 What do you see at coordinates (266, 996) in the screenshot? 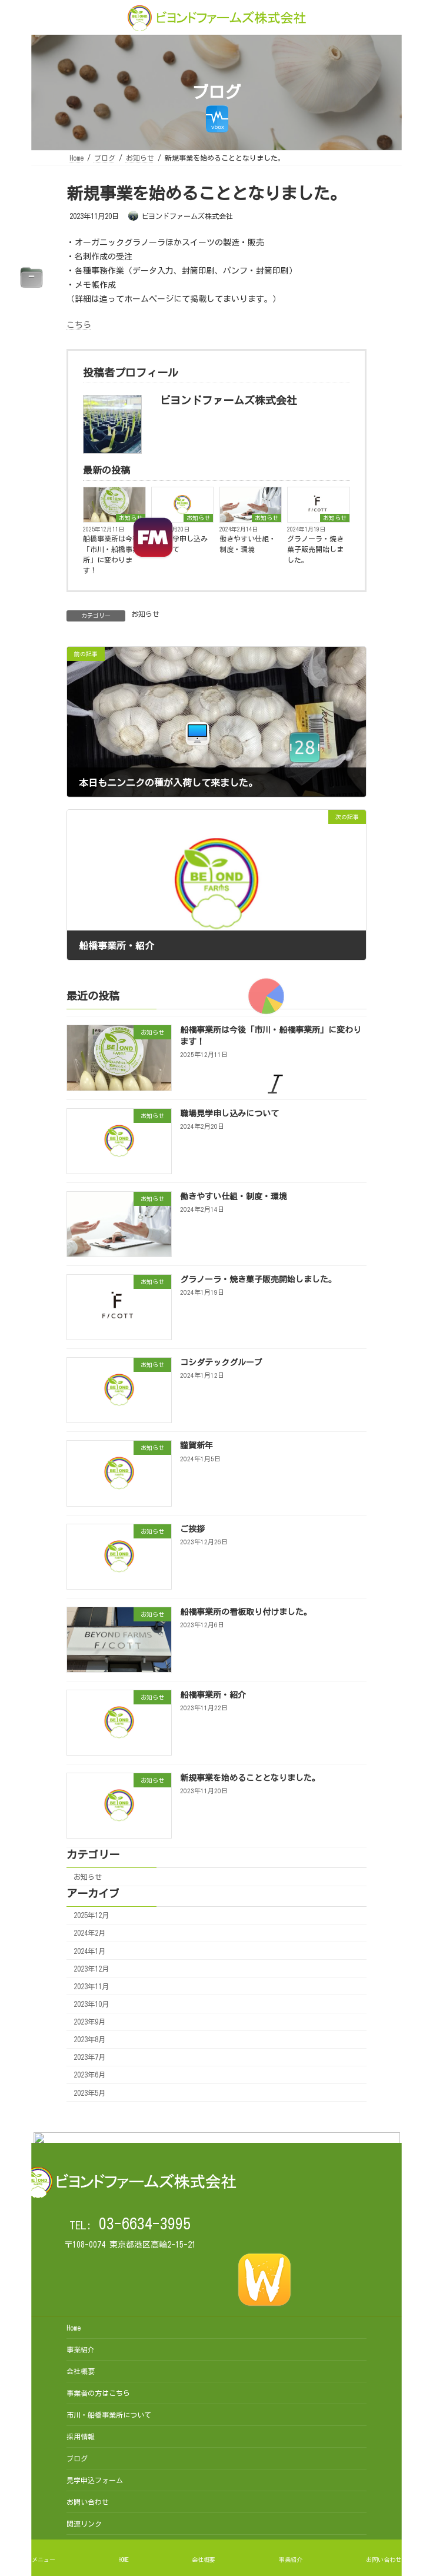
I see `open disk usage analyzer` at bounding box center [266, 996].